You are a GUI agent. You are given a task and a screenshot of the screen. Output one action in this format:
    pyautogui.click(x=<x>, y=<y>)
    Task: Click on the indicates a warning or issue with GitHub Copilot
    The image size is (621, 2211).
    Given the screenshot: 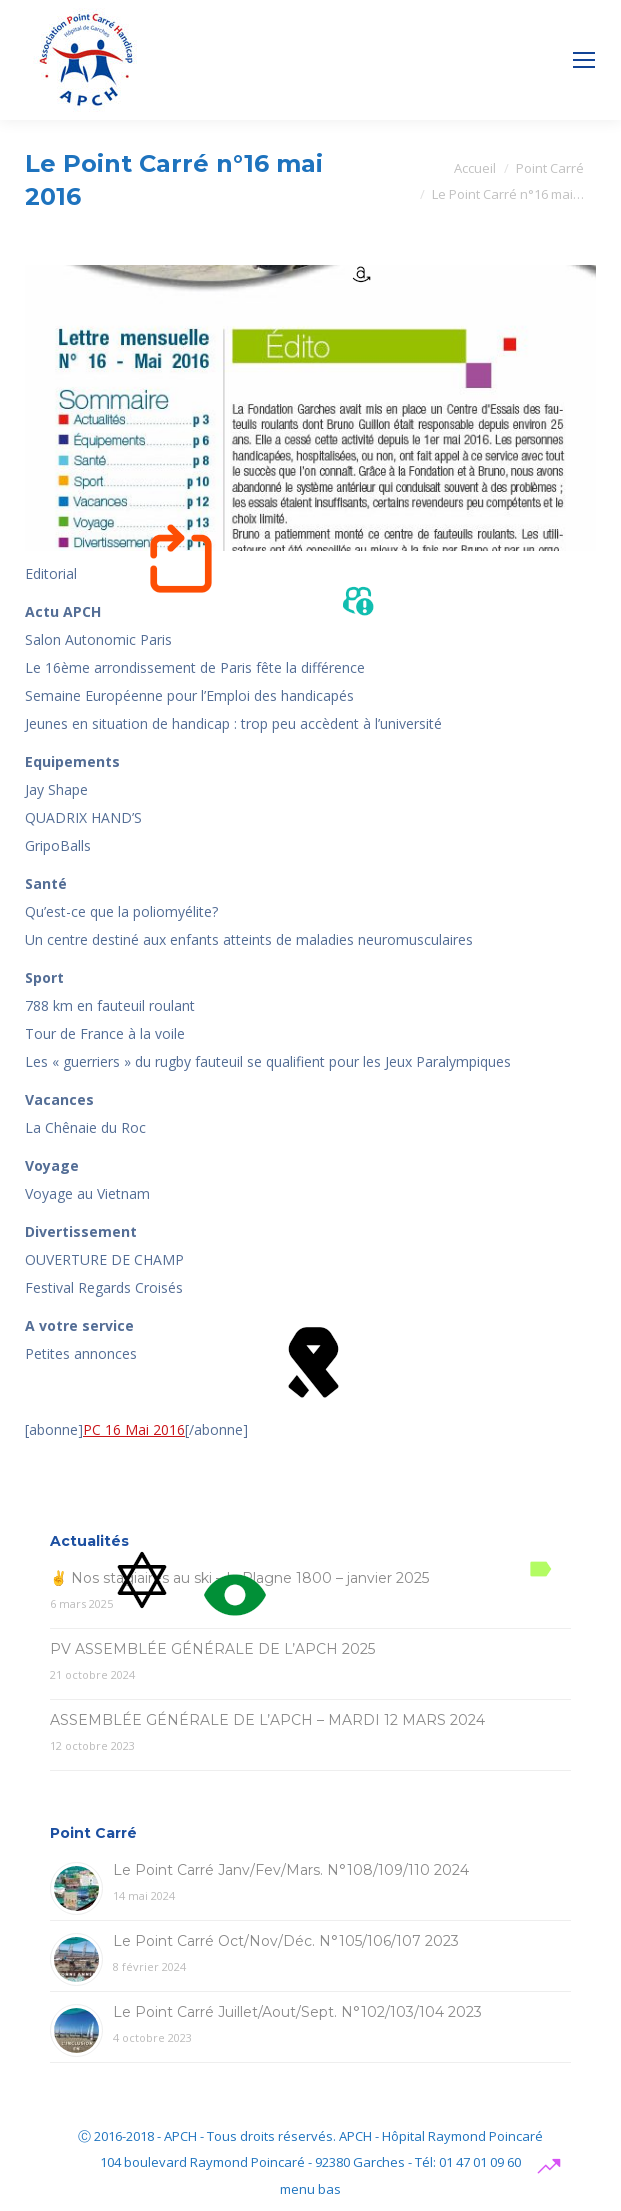 What is the action you would take?
    pyautogui.click(x=358, y=600)
    